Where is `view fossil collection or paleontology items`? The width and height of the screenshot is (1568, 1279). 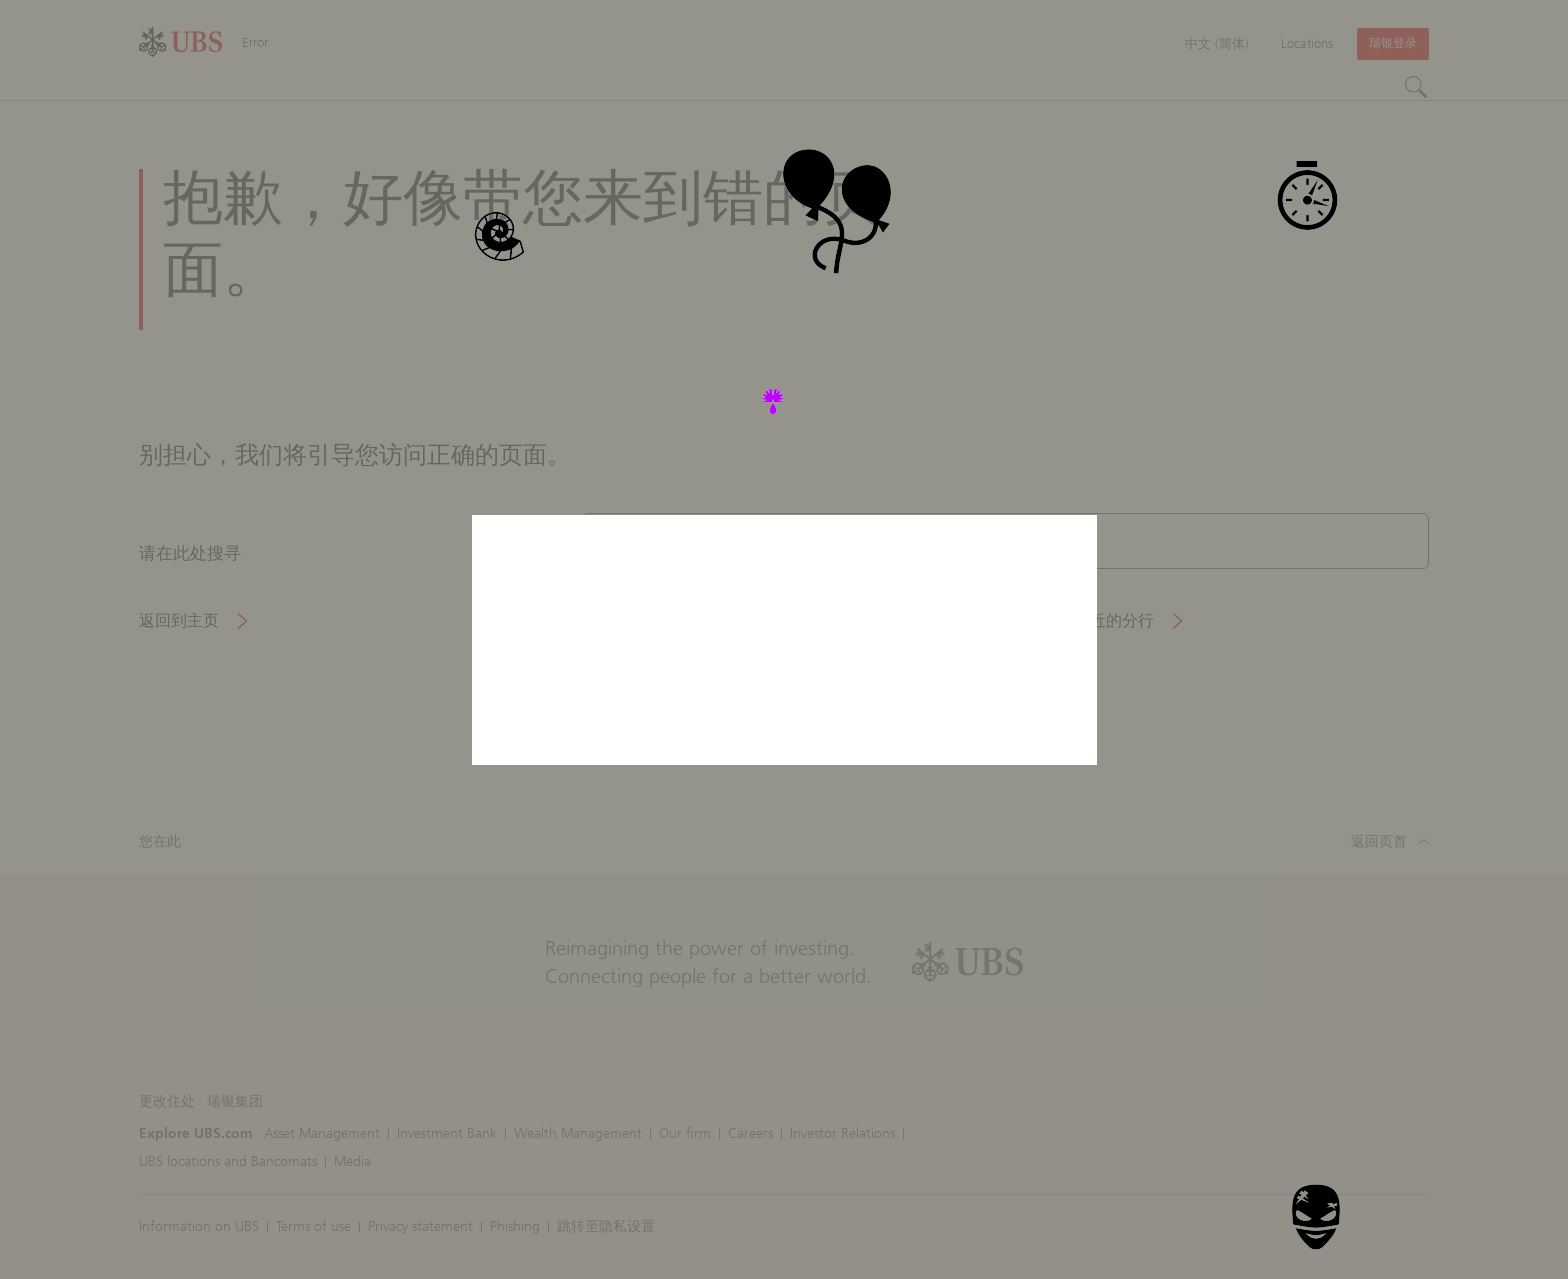 view fossil collection or paleontology items is located at coordinates (499, 236).